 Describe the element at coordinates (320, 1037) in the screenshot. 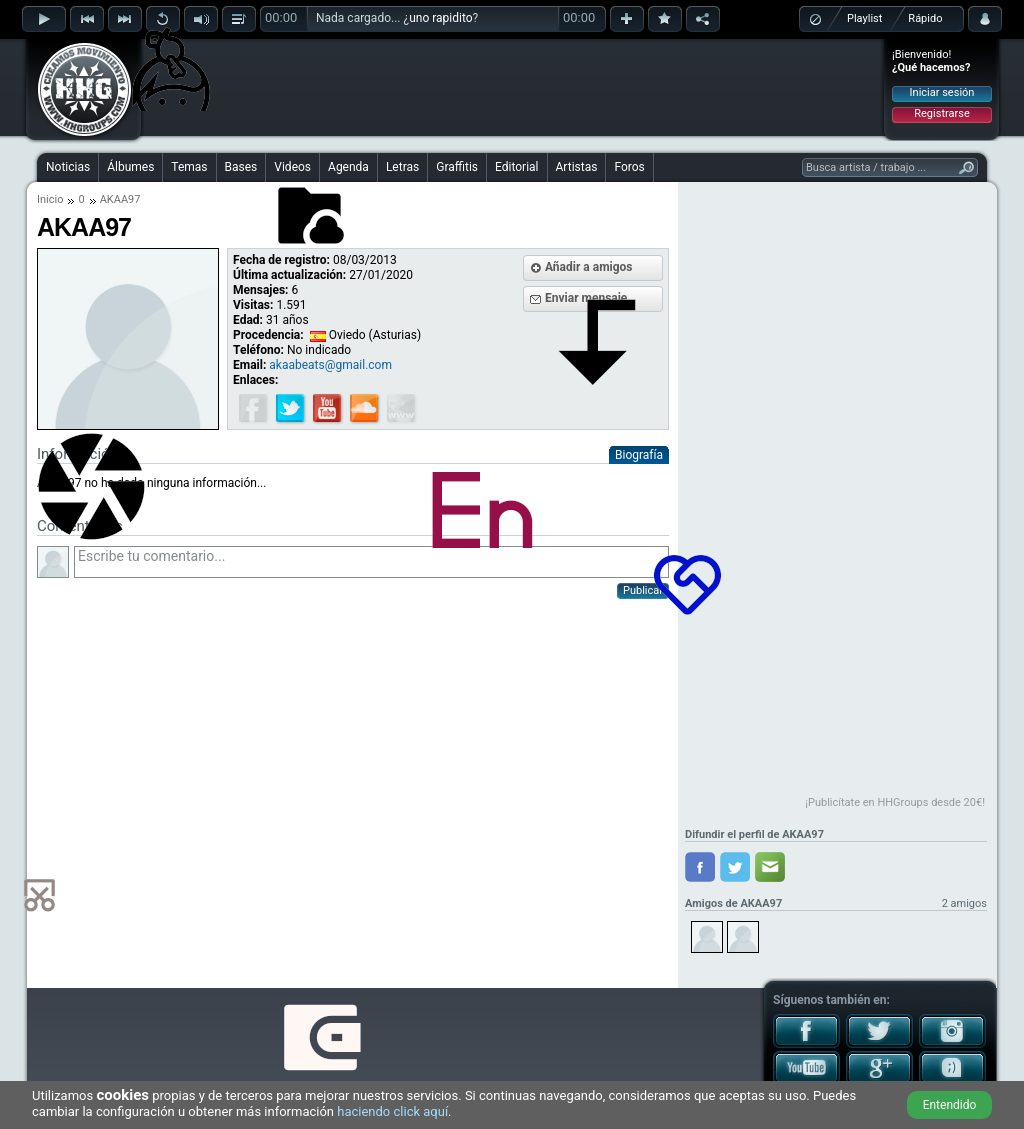

I see `access your wallet or payment methods` at that location.